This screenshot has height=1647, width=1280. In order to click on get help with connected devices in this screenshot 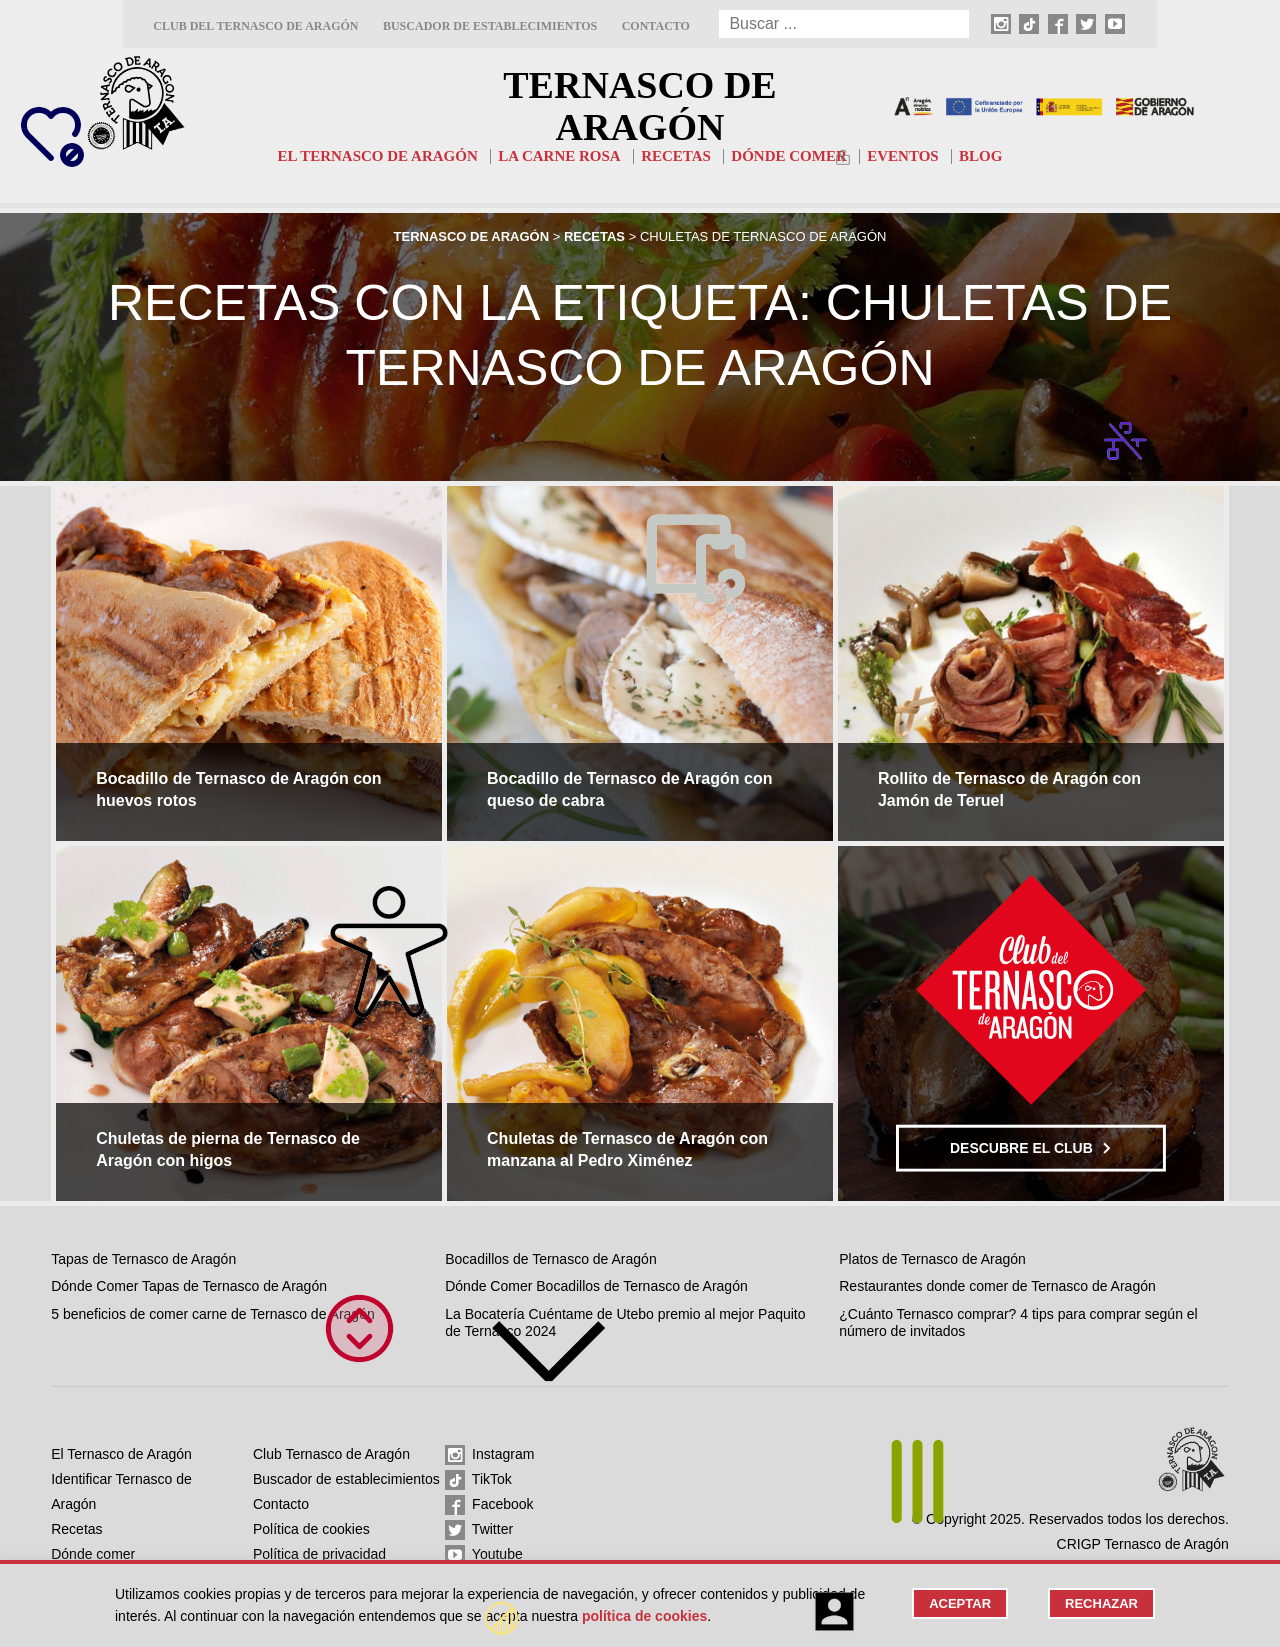, I will do `click(696, 559)`.